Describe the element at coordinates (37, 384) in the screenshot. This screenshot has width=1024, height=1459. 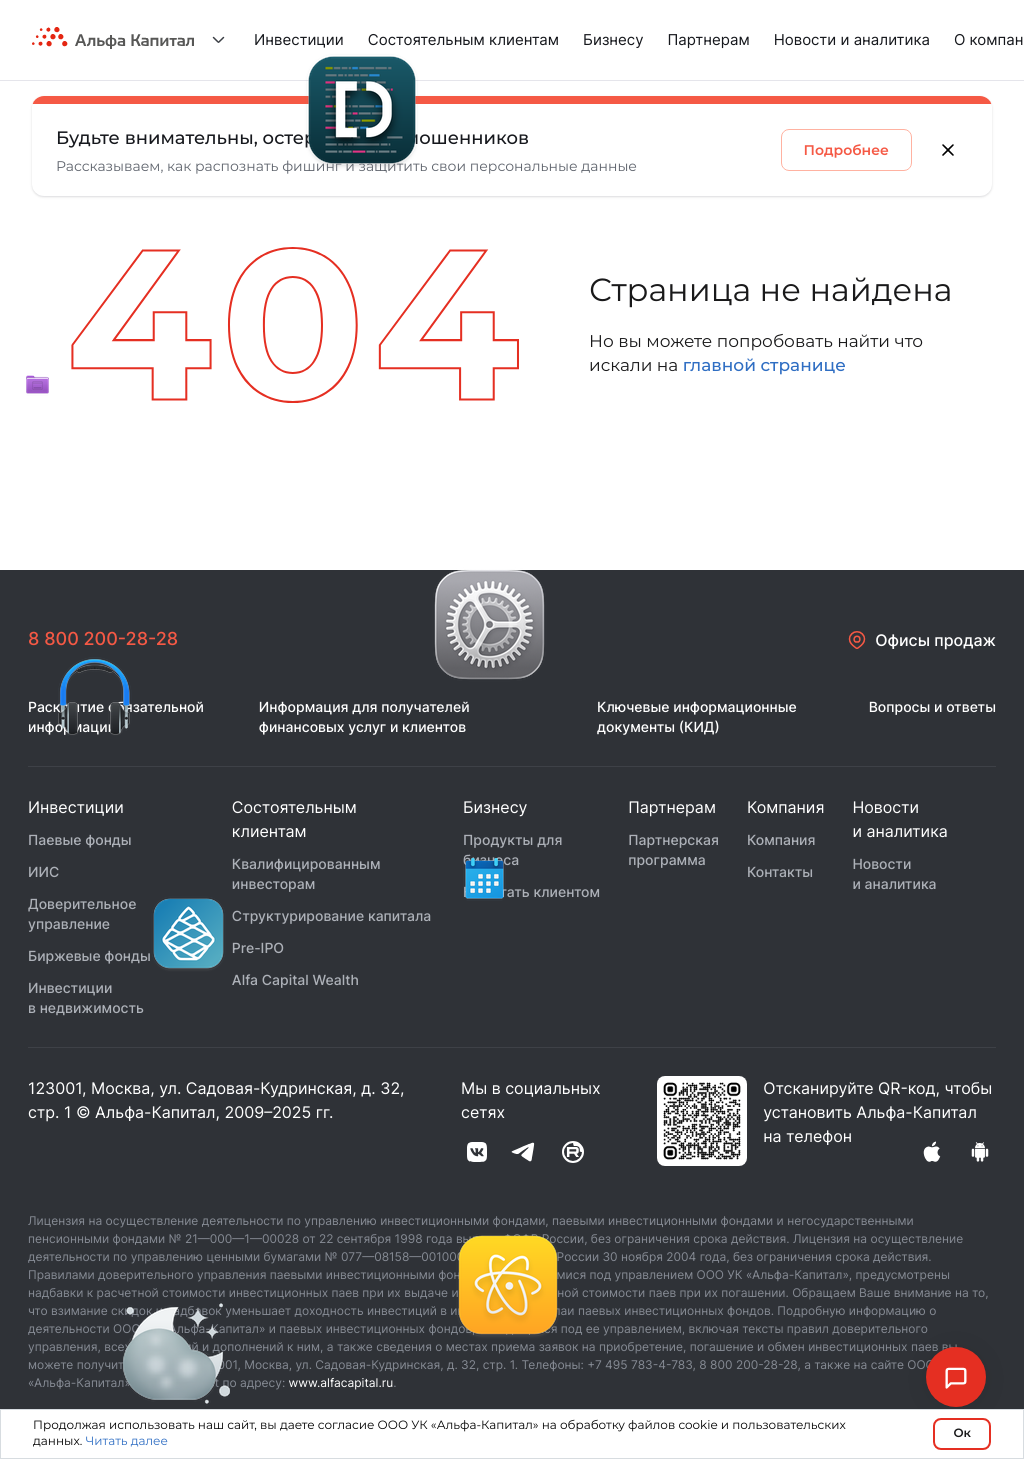
I see `open desktop folder` at that location.